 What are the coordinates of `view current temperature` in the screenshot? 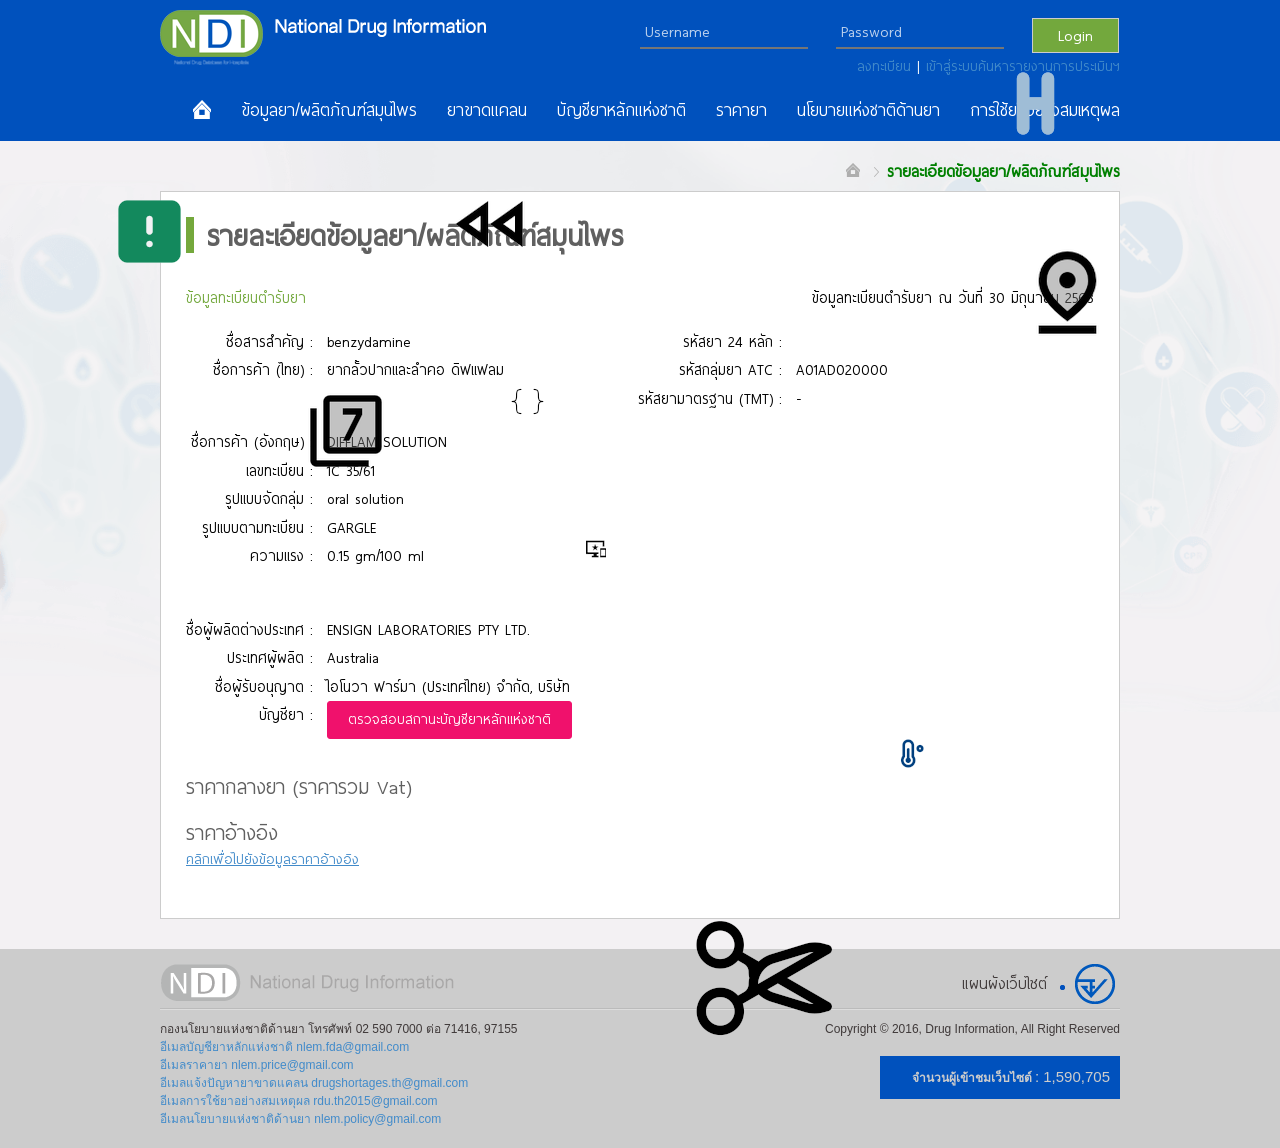 It's located at (910, 753).